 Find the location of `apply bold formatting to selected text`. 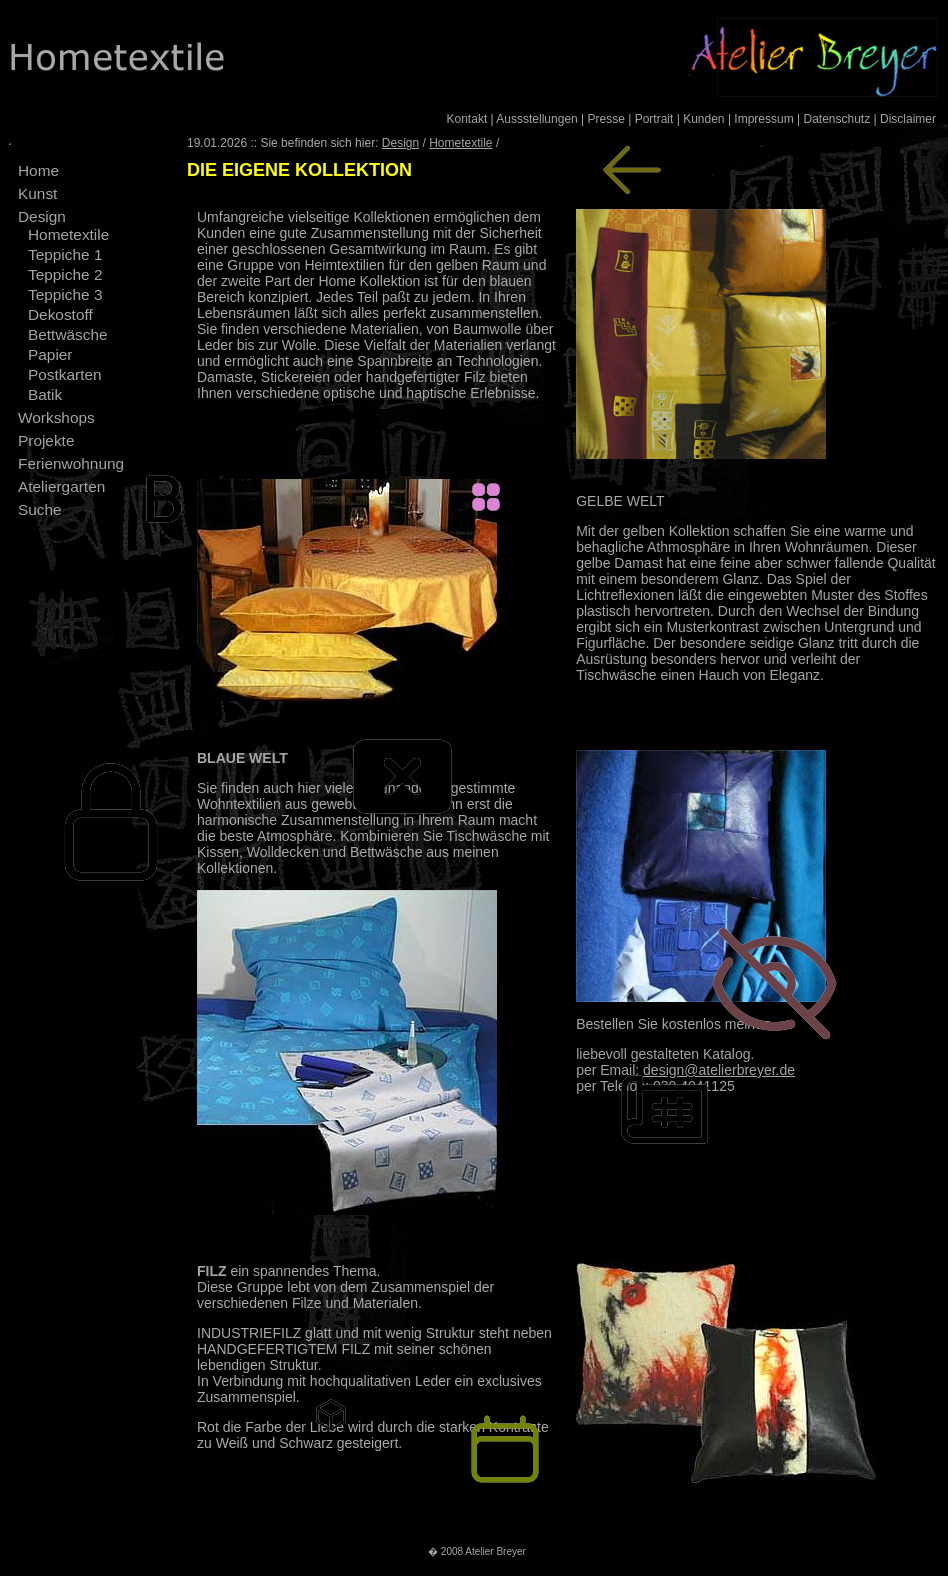

apply bold formatting to selected text is located at coordinates (164, 499).